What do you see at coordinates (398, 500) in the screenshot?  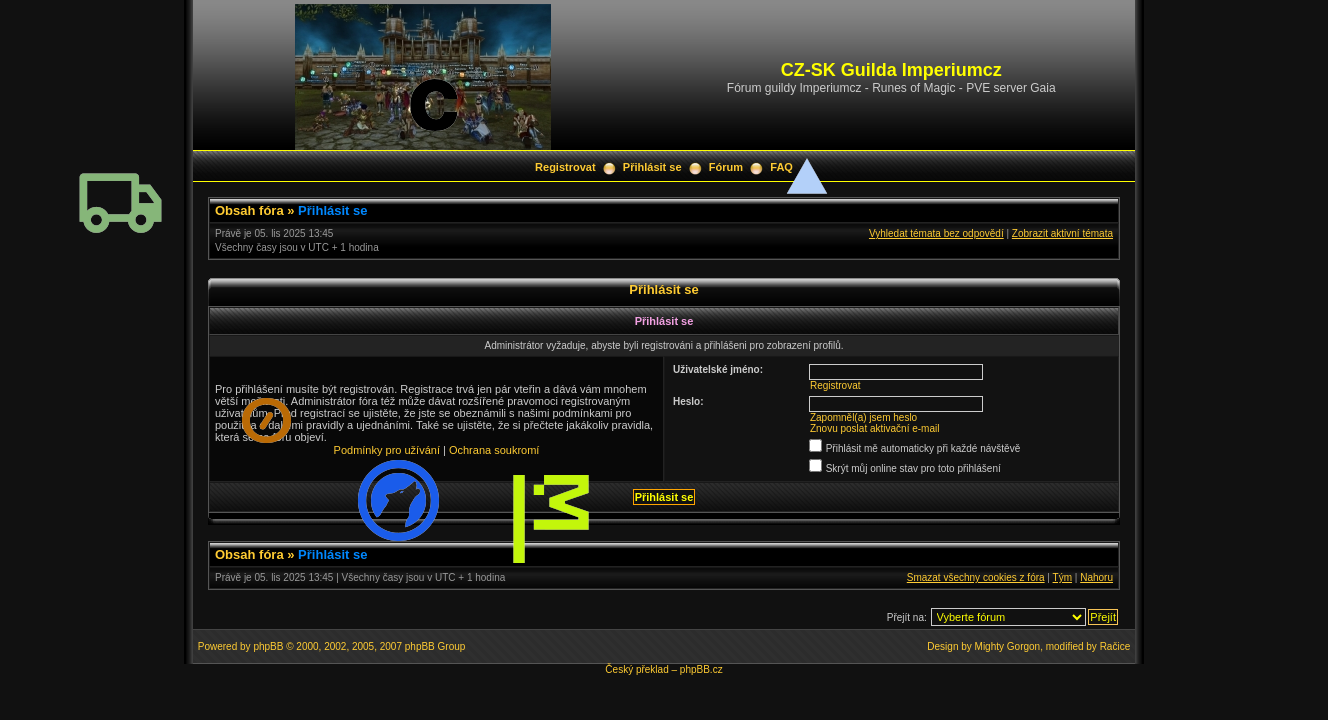 I see `open librewolf browser` at bounding box center [398, 500].